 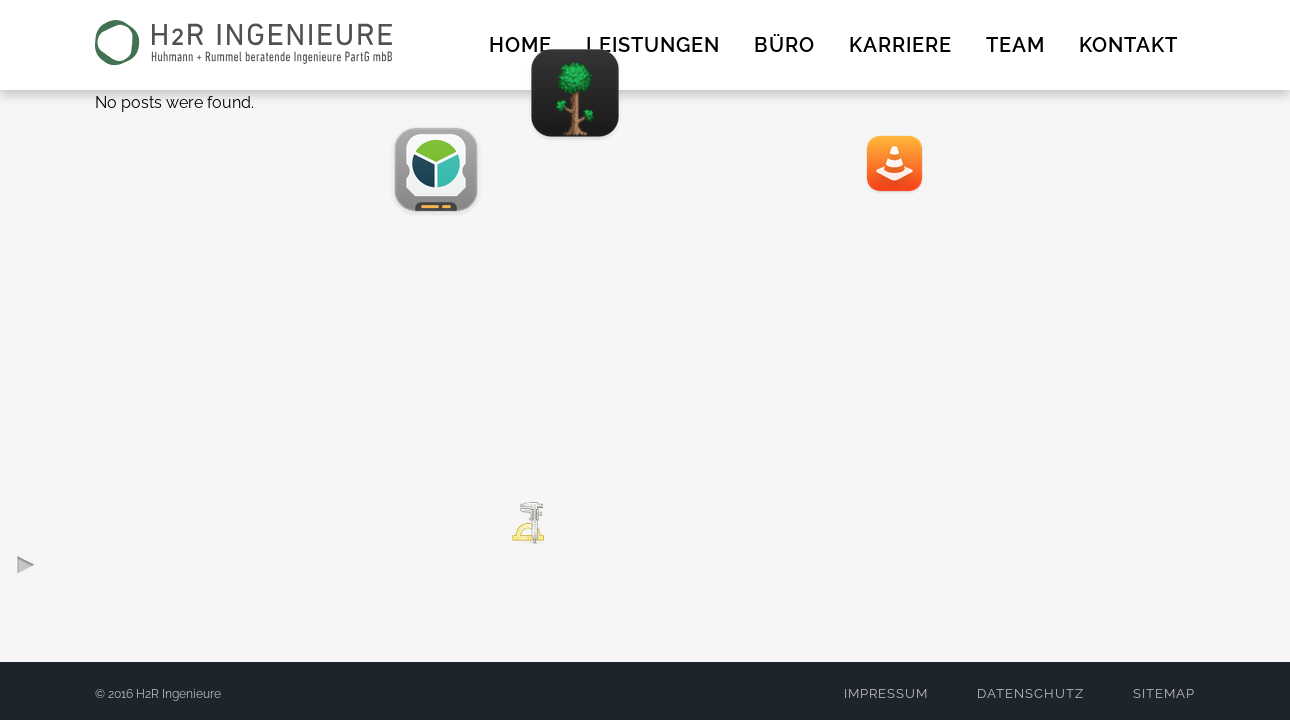 I want to click on launch Terraria game, so click(x=575, y=93).